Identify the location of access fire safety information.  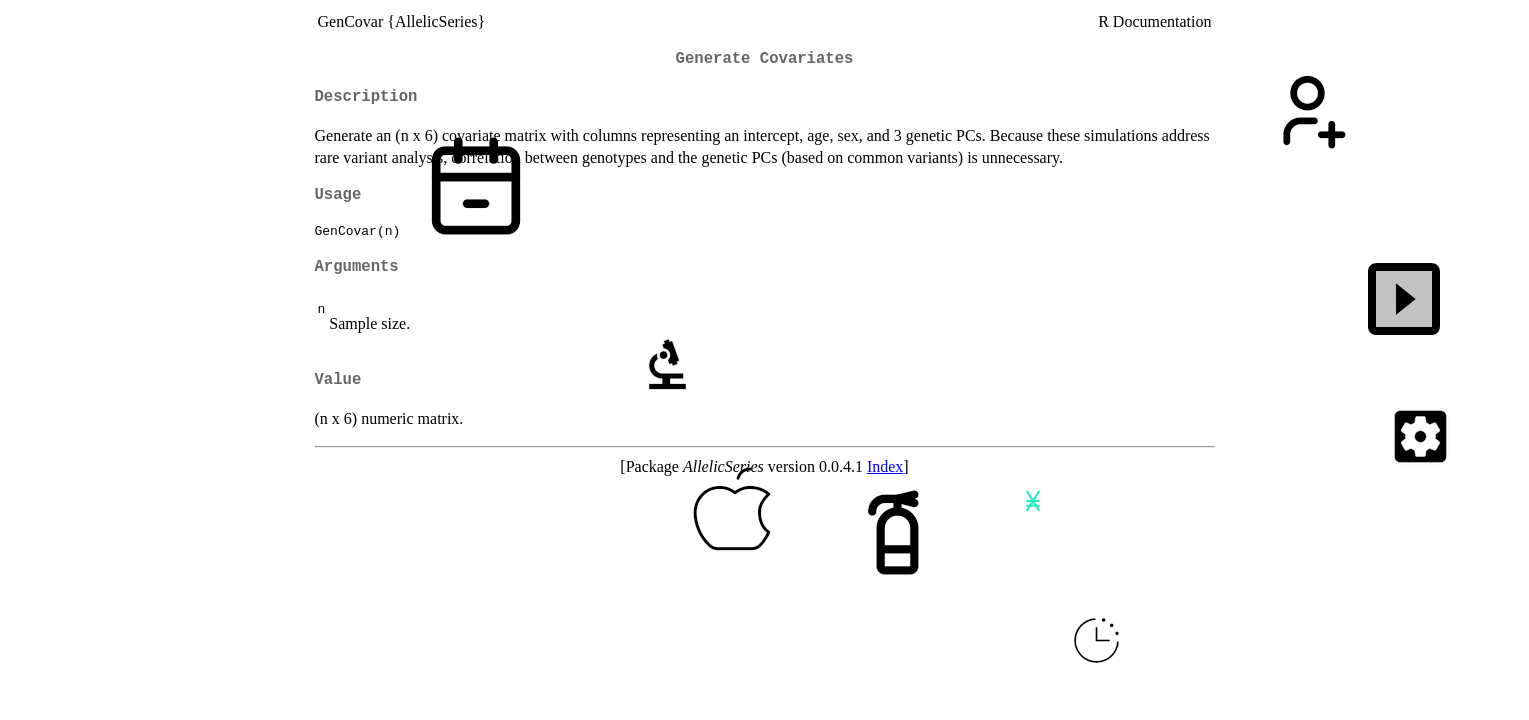
(897, 532).